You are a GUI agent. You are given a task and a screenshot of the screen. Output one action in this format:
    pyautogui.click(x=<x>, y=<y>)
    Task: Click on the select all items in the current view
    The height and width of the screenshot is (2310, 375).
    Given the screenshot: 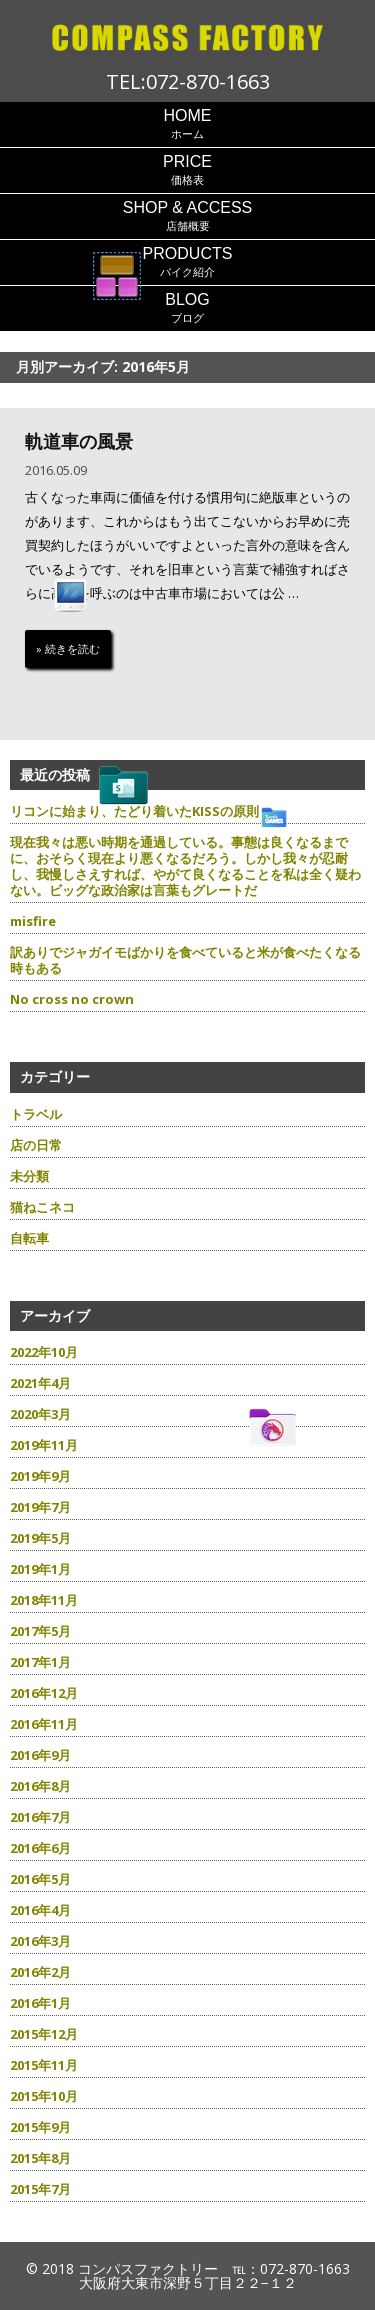 What is the action you would take?
    pyautogui.click(x=117, y=276)
    